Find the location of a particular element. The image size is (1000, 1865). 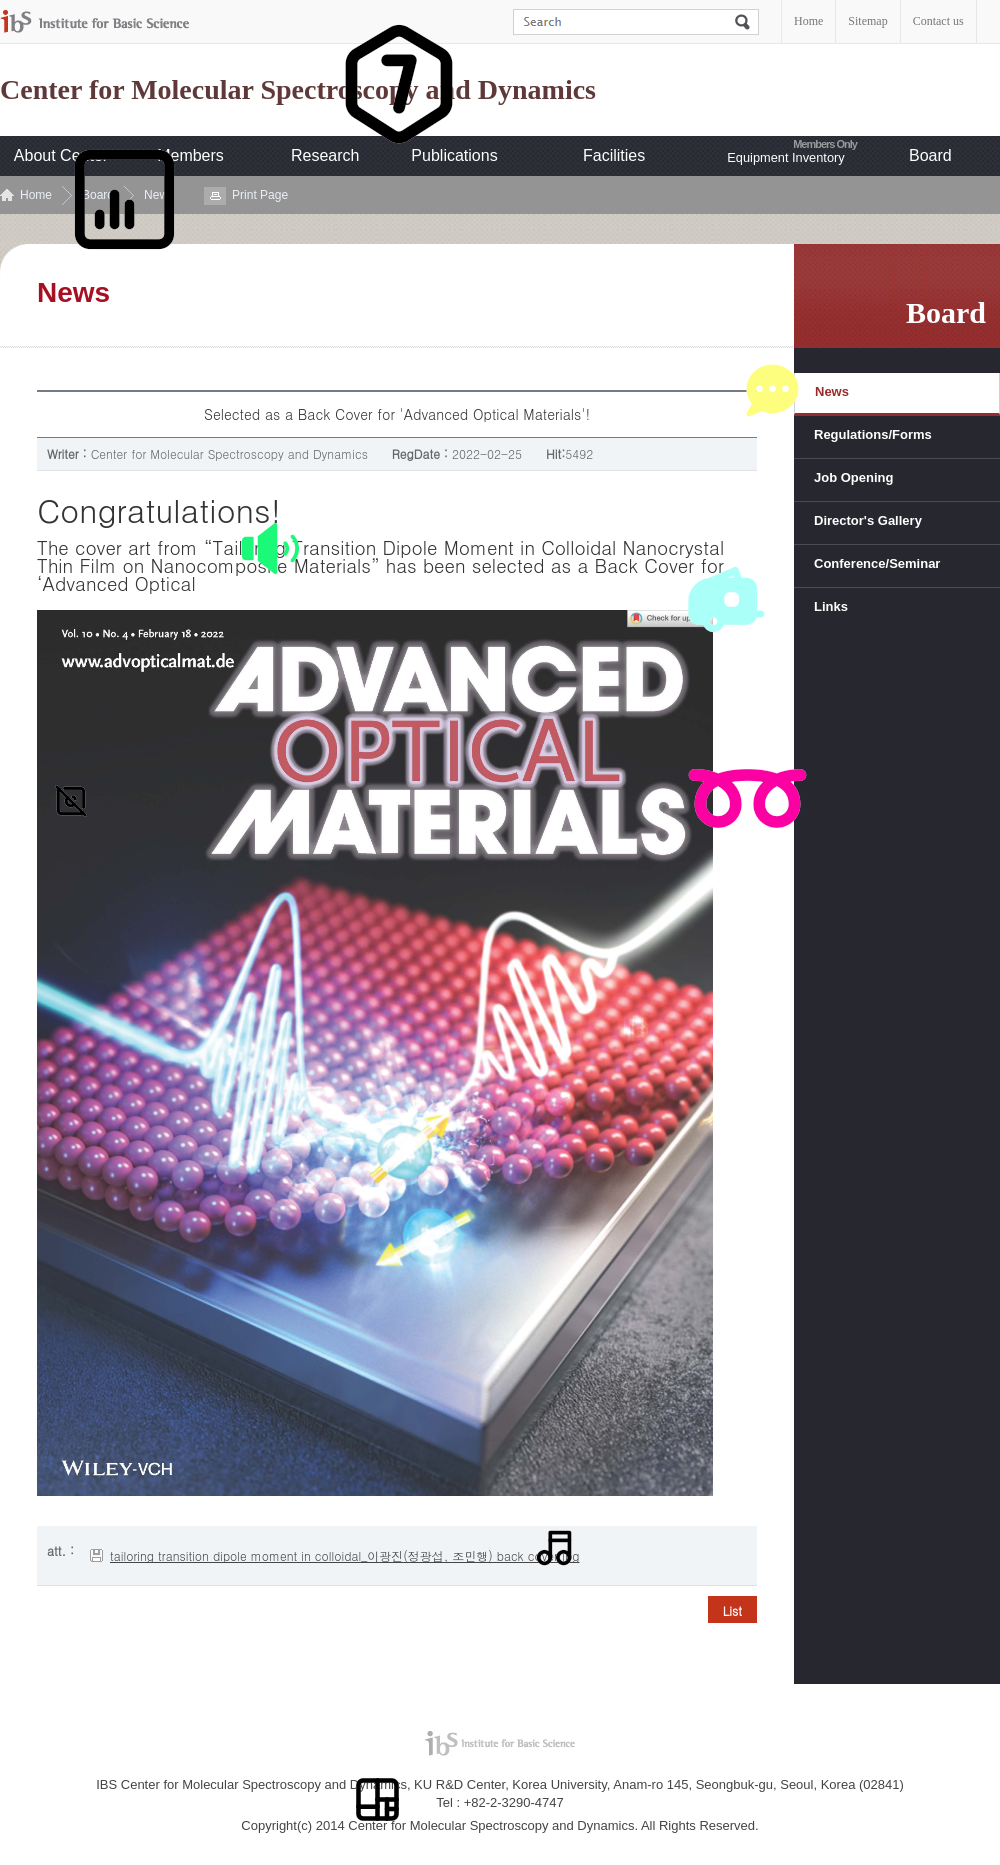

view treemap visualization is located at coordinates (377, 1799).